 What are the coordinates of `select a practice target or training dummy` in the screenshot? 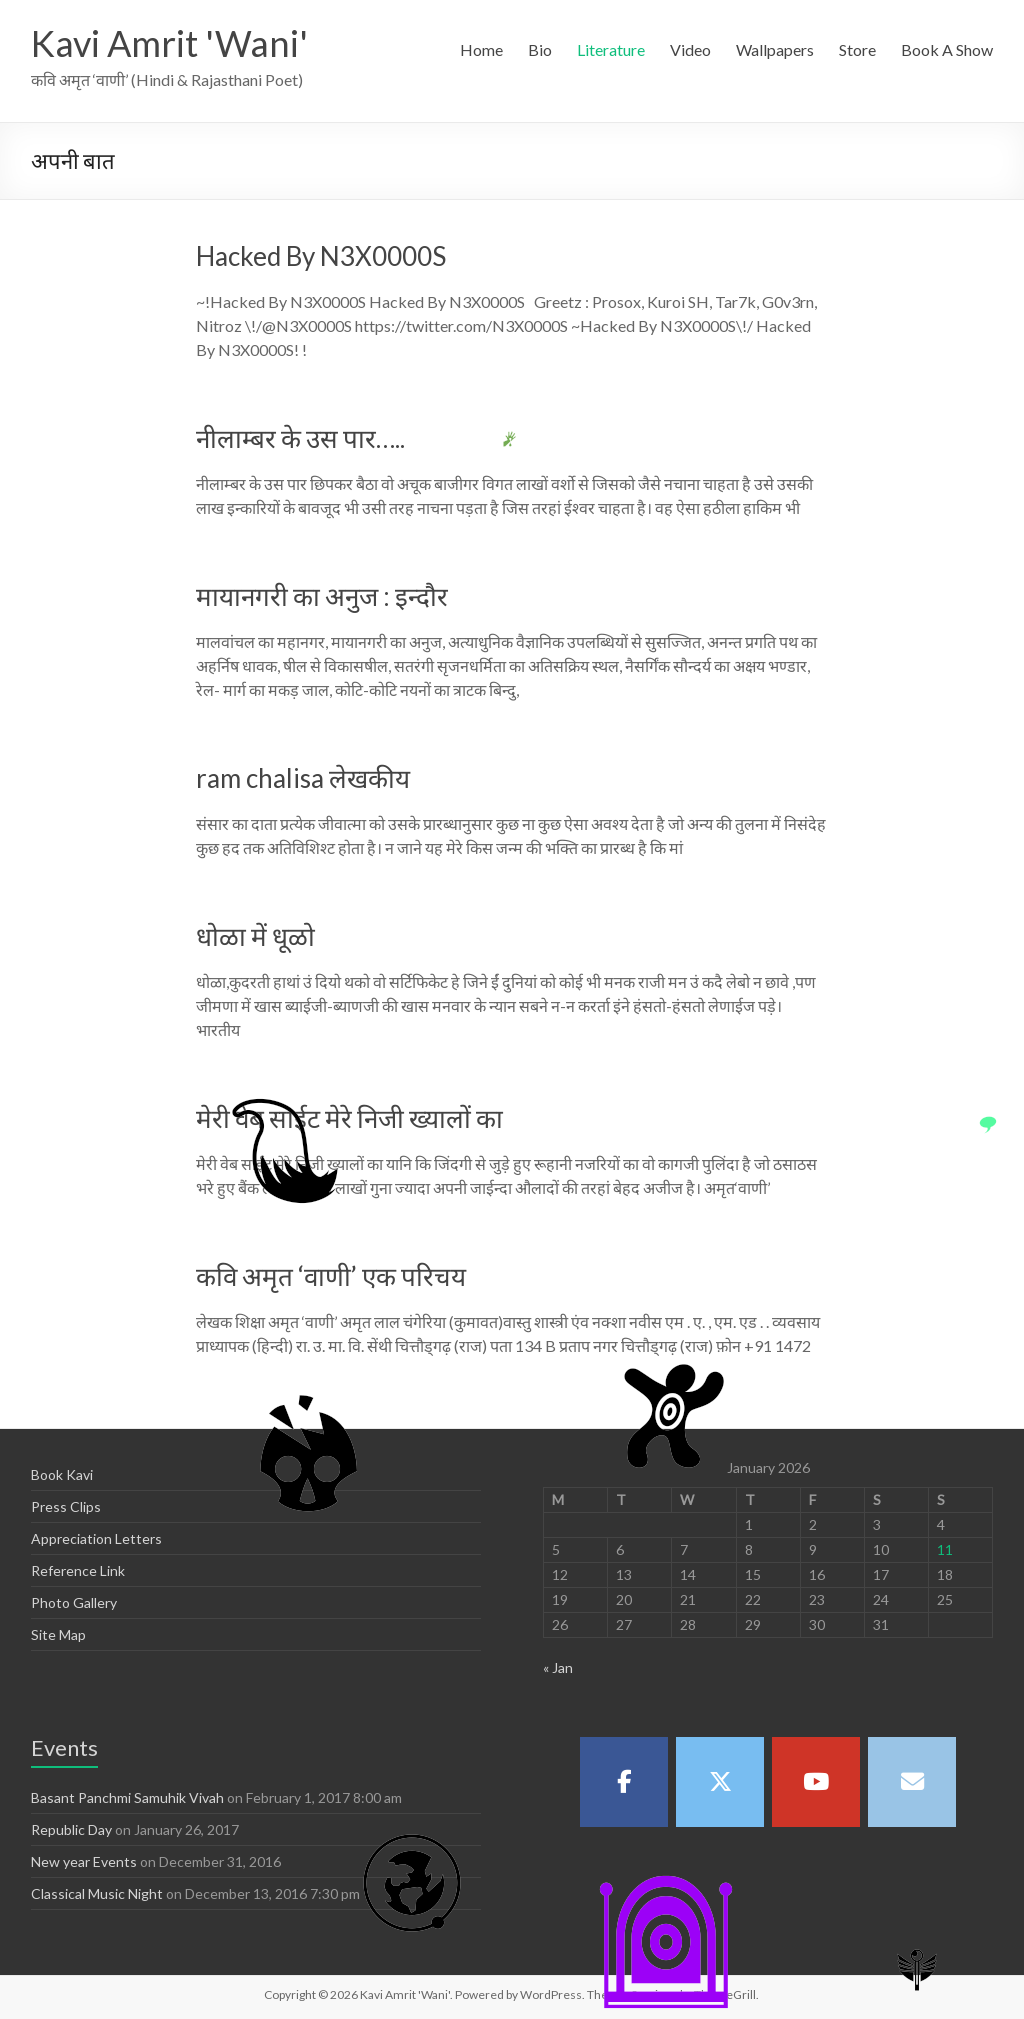 It's located at (673, 1416).